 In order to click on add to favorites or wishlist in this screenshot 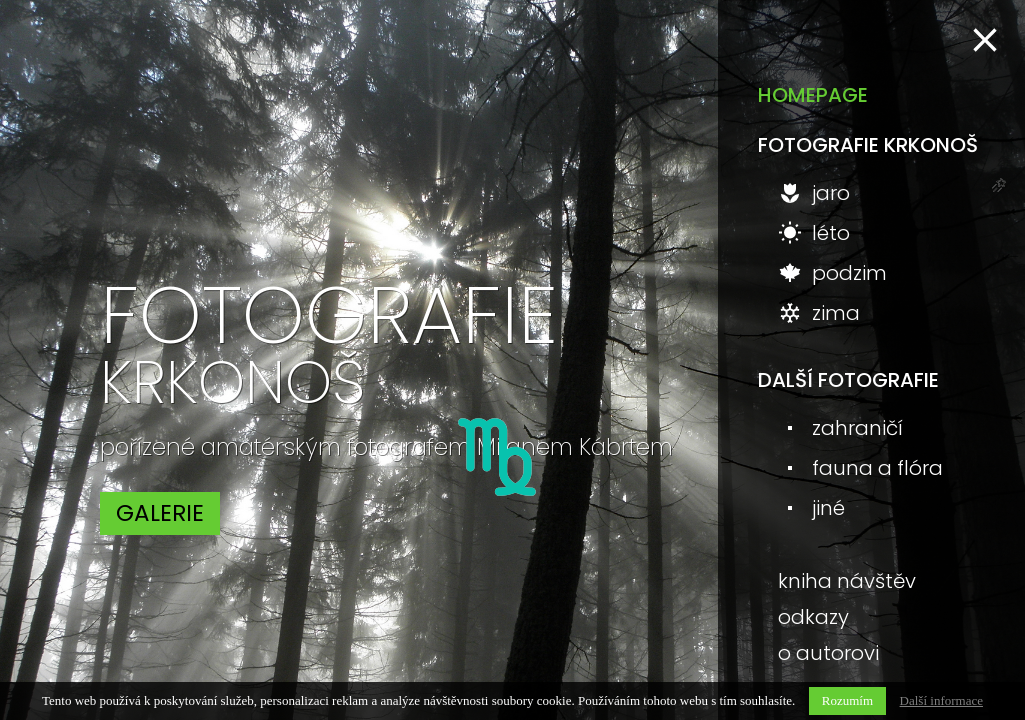, I will do `click(999, 185)`.